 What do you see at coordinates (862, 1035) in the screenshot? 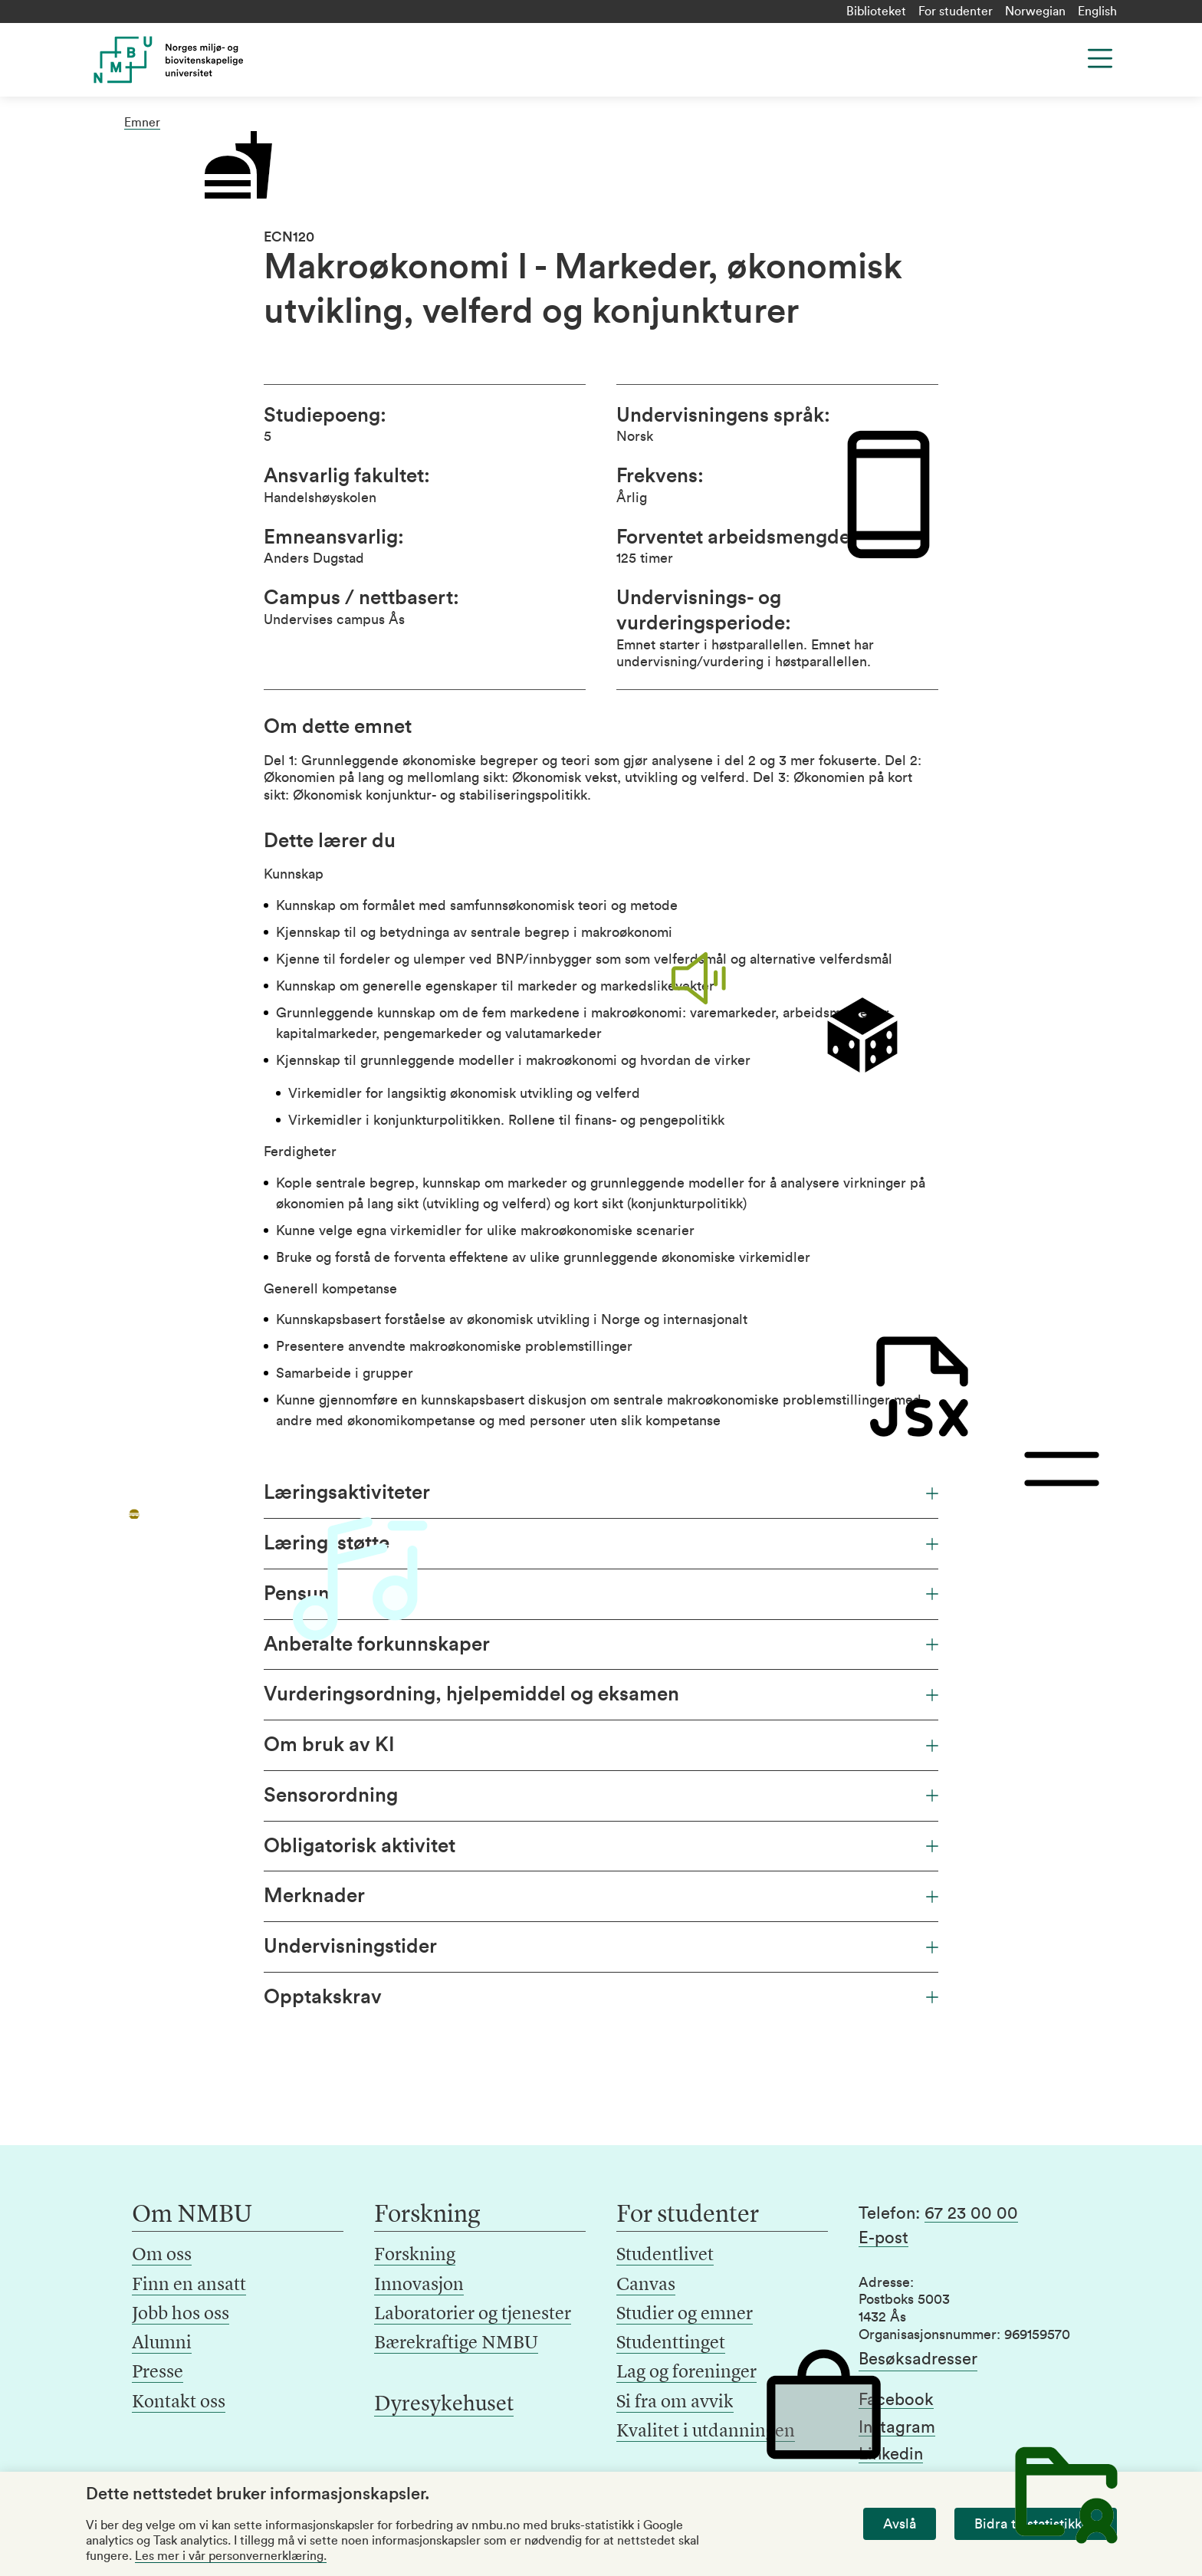
I see `randomize or shuffle content` at bounding box center [862, 1035].